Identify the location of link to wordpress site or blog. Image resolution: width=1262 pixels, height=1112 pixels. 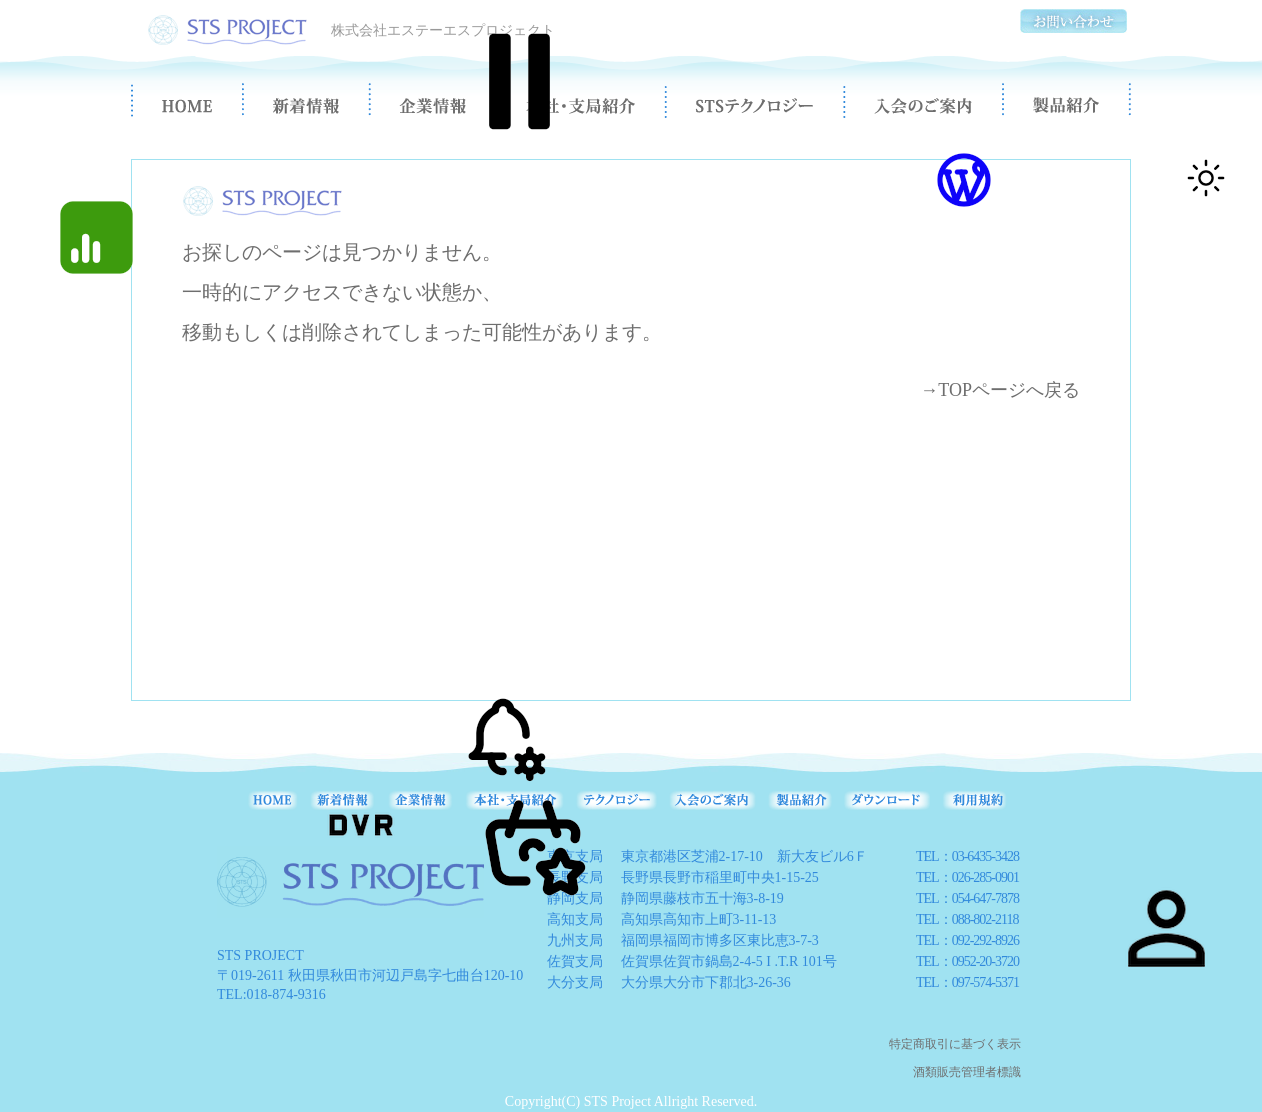
(964, 180).